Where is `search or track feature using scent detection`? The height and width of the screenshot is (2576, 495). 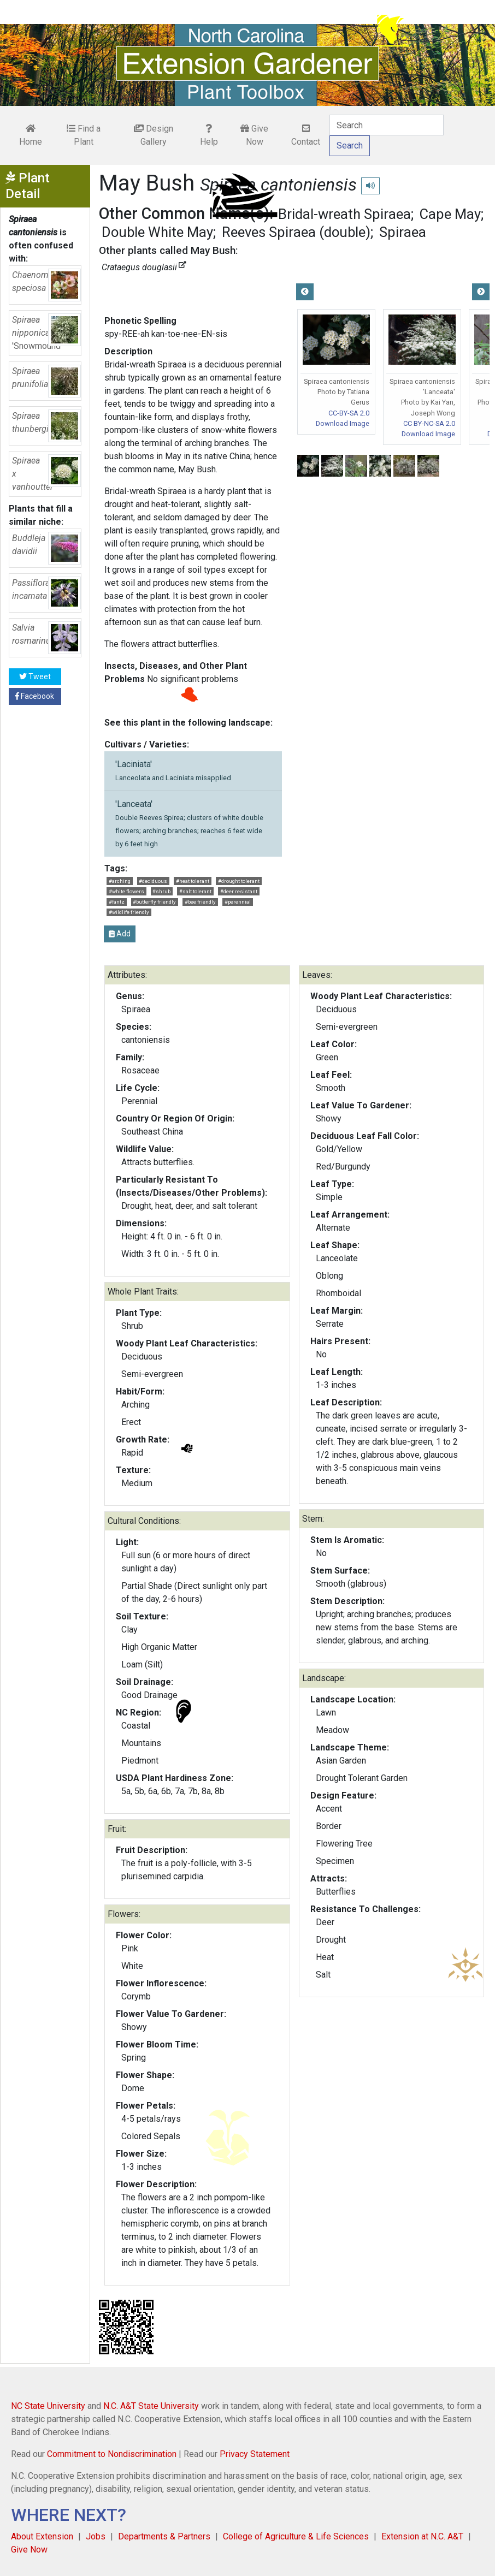
search or track feature using scent detection is located at coordinates (393, 31).